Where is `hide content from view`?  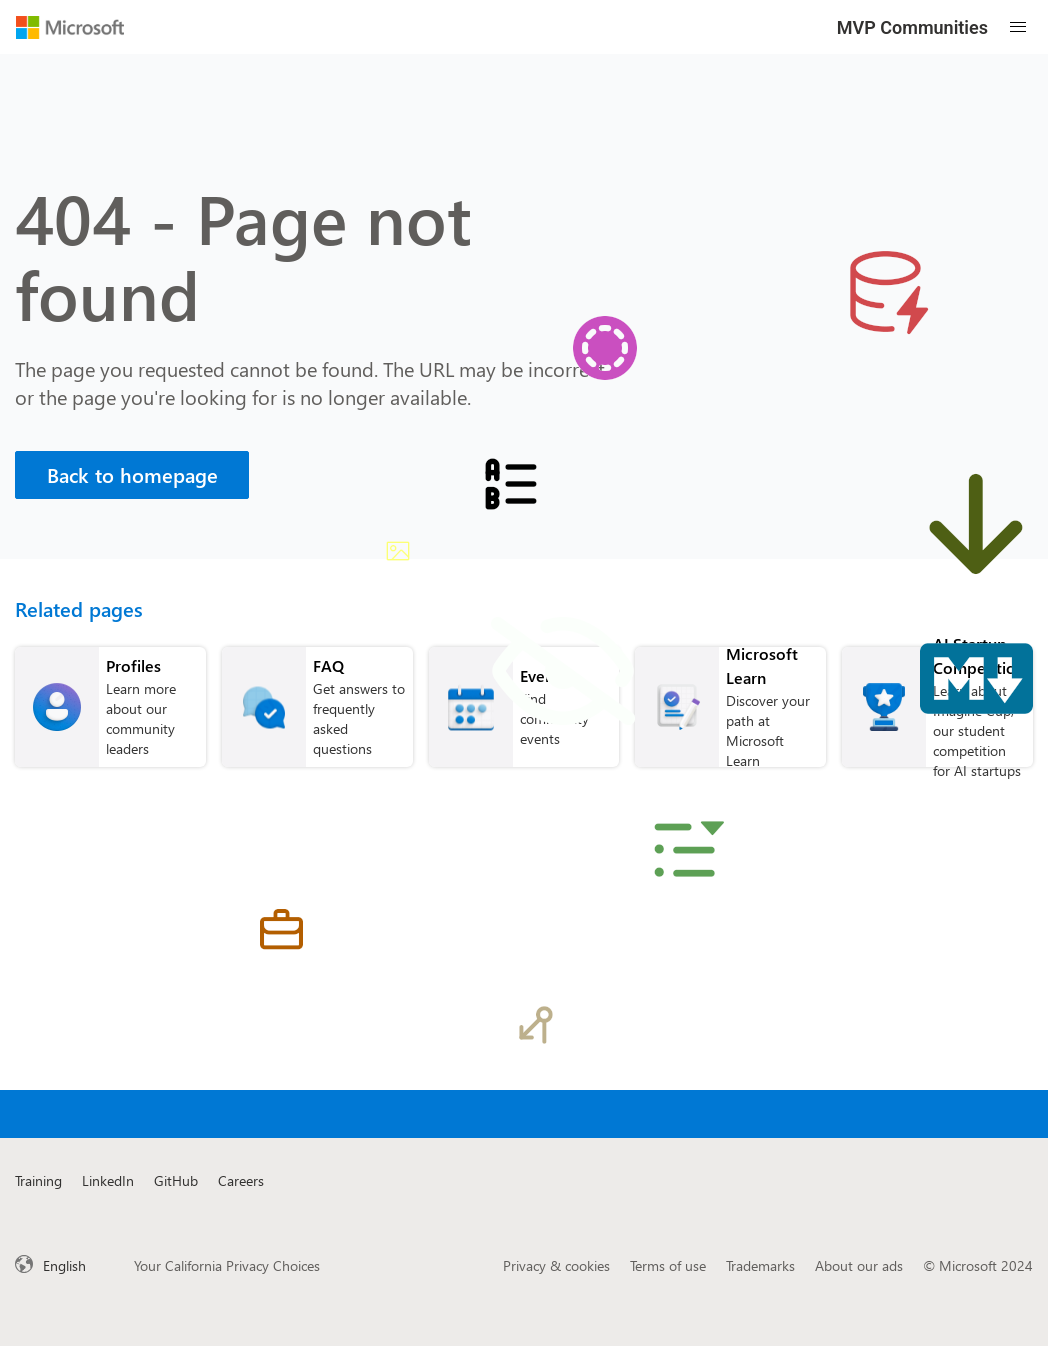
hide content from view is located at coordinates (563, 671).